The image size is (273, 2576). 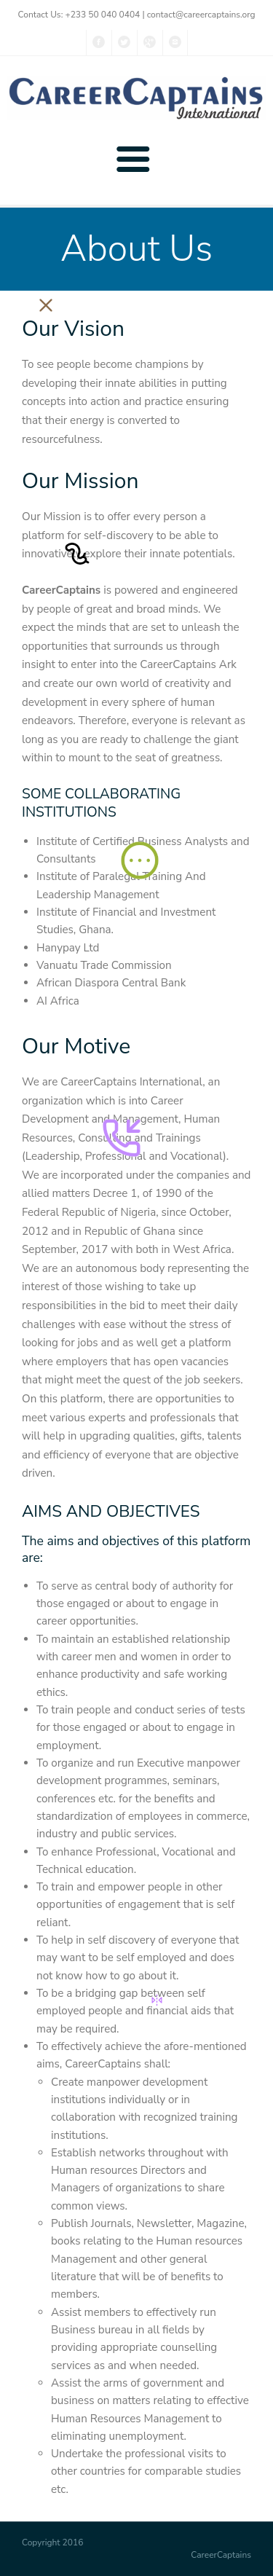 I want to click on close the current window or dialog, so click(x=46, y=305).